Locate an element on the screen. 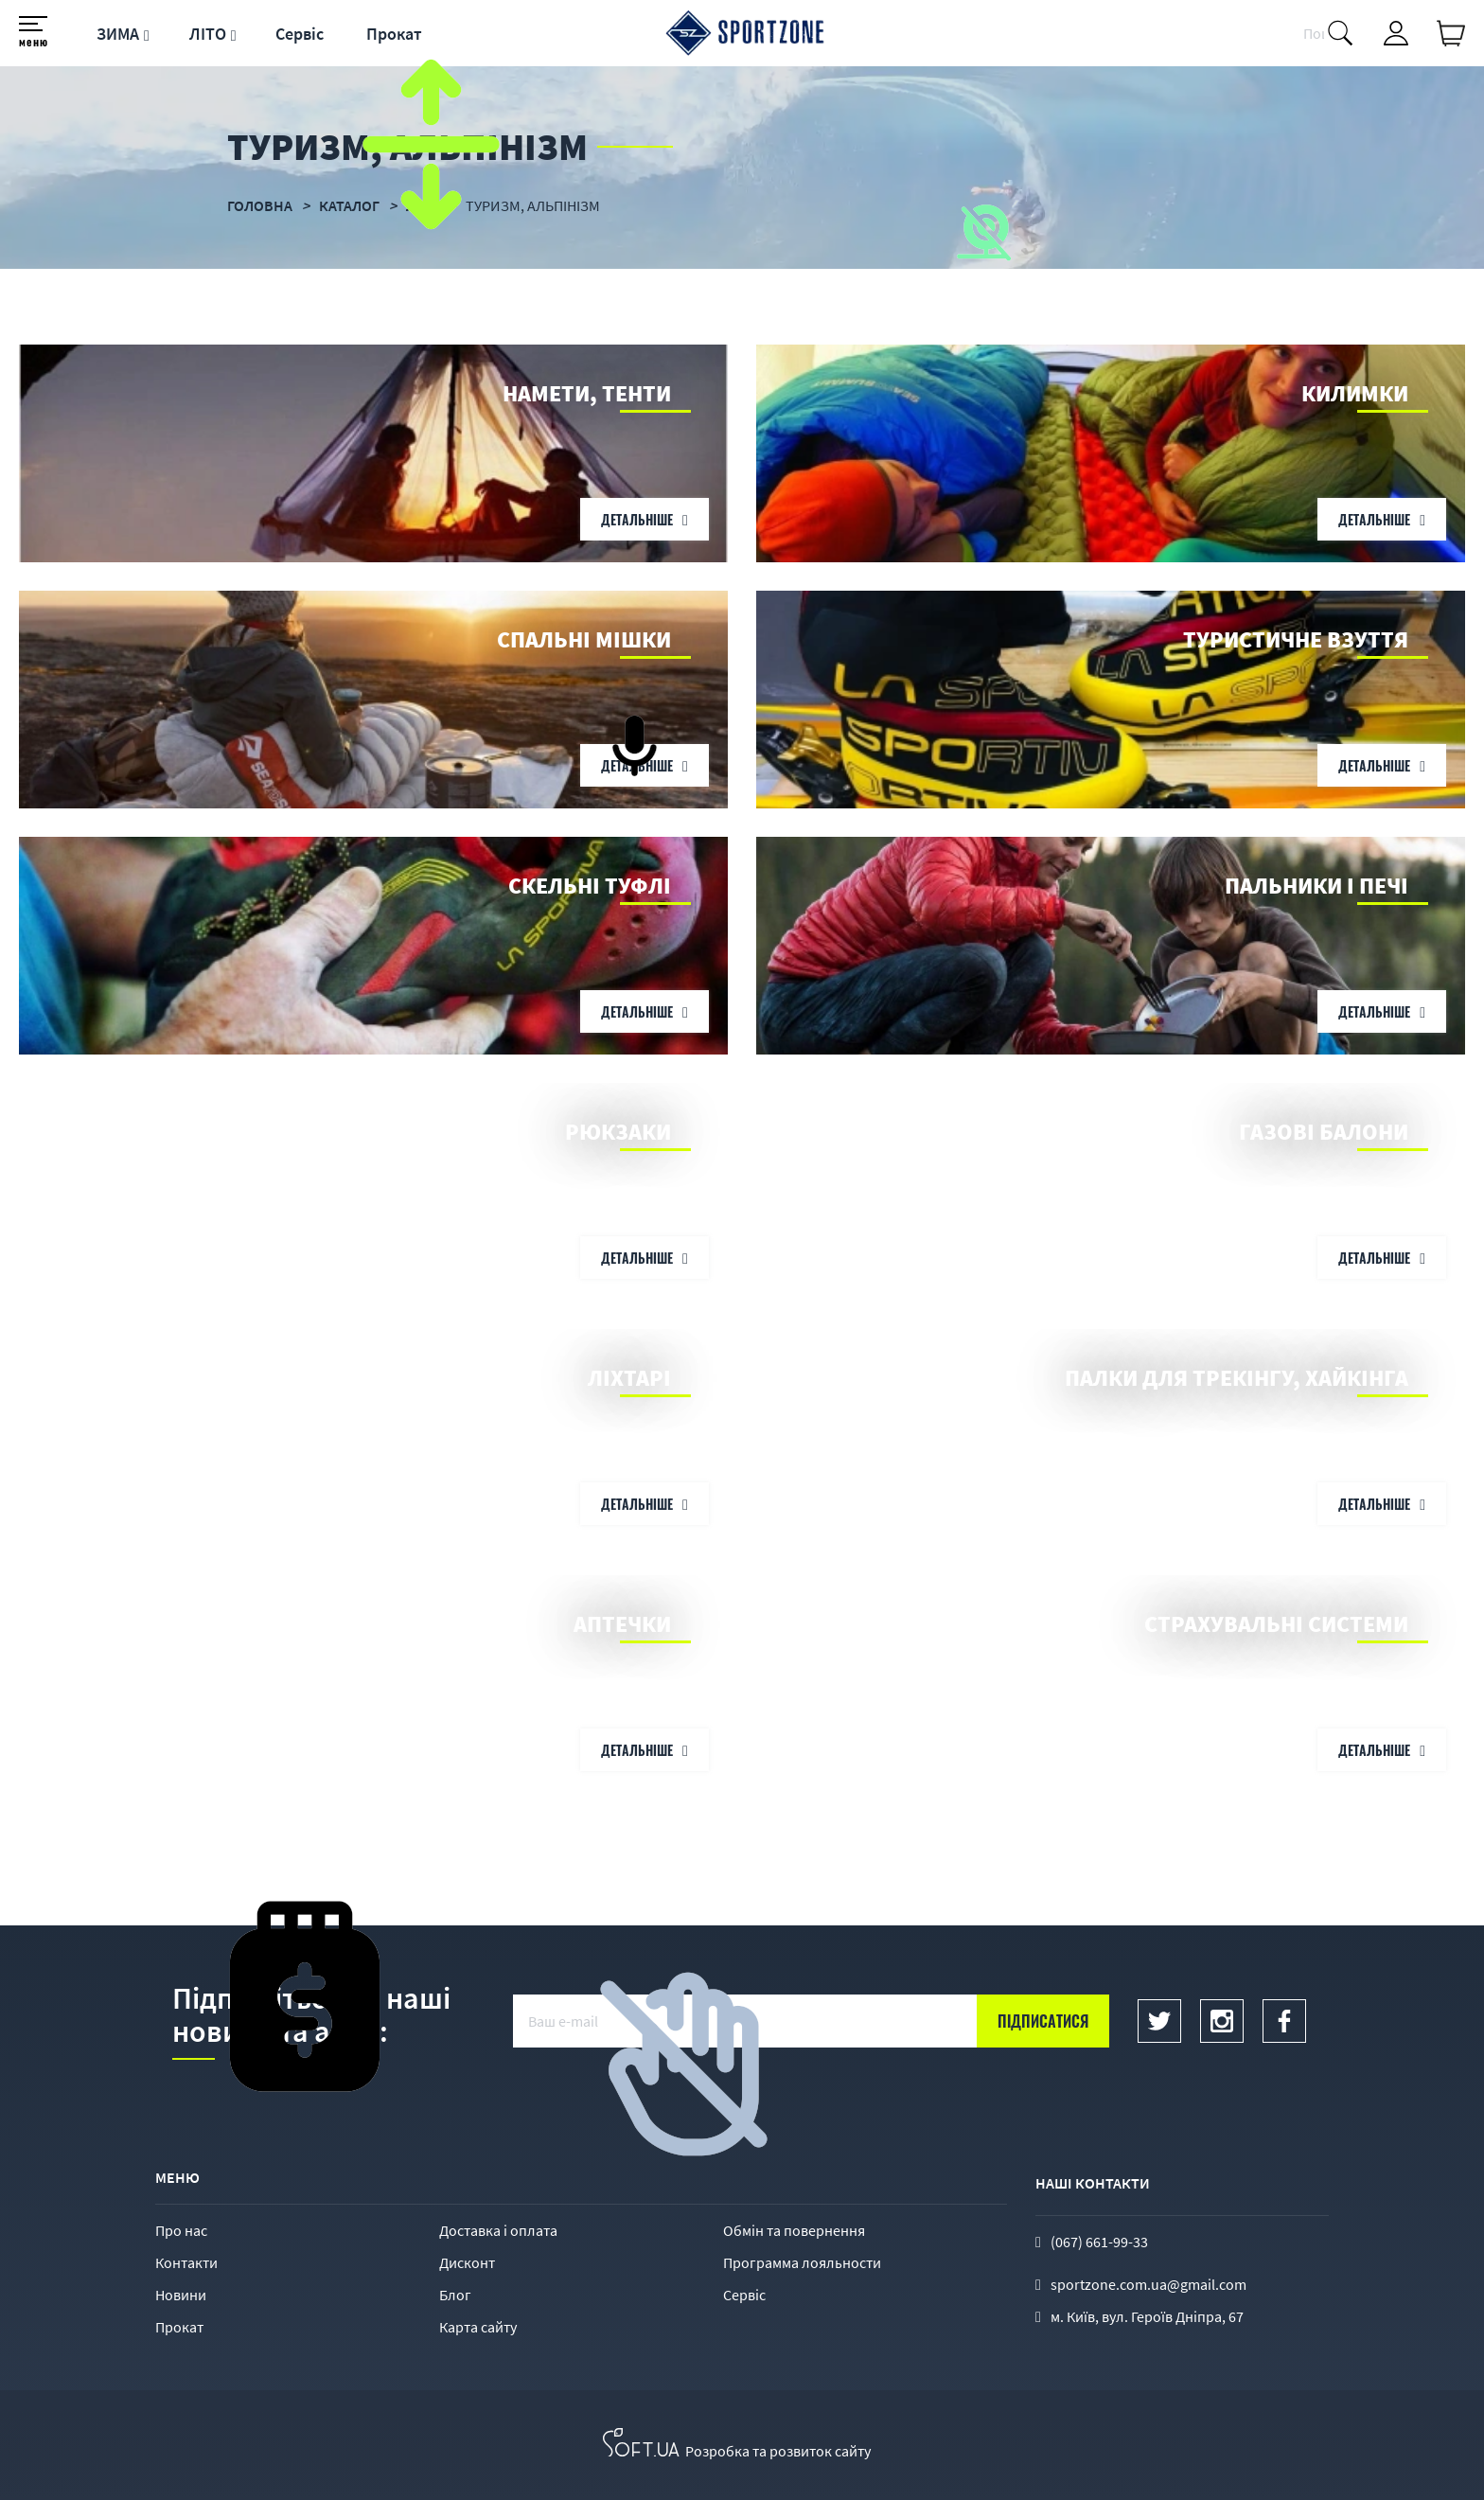  leave a tip or donation is located at coordinates (305, 1996).